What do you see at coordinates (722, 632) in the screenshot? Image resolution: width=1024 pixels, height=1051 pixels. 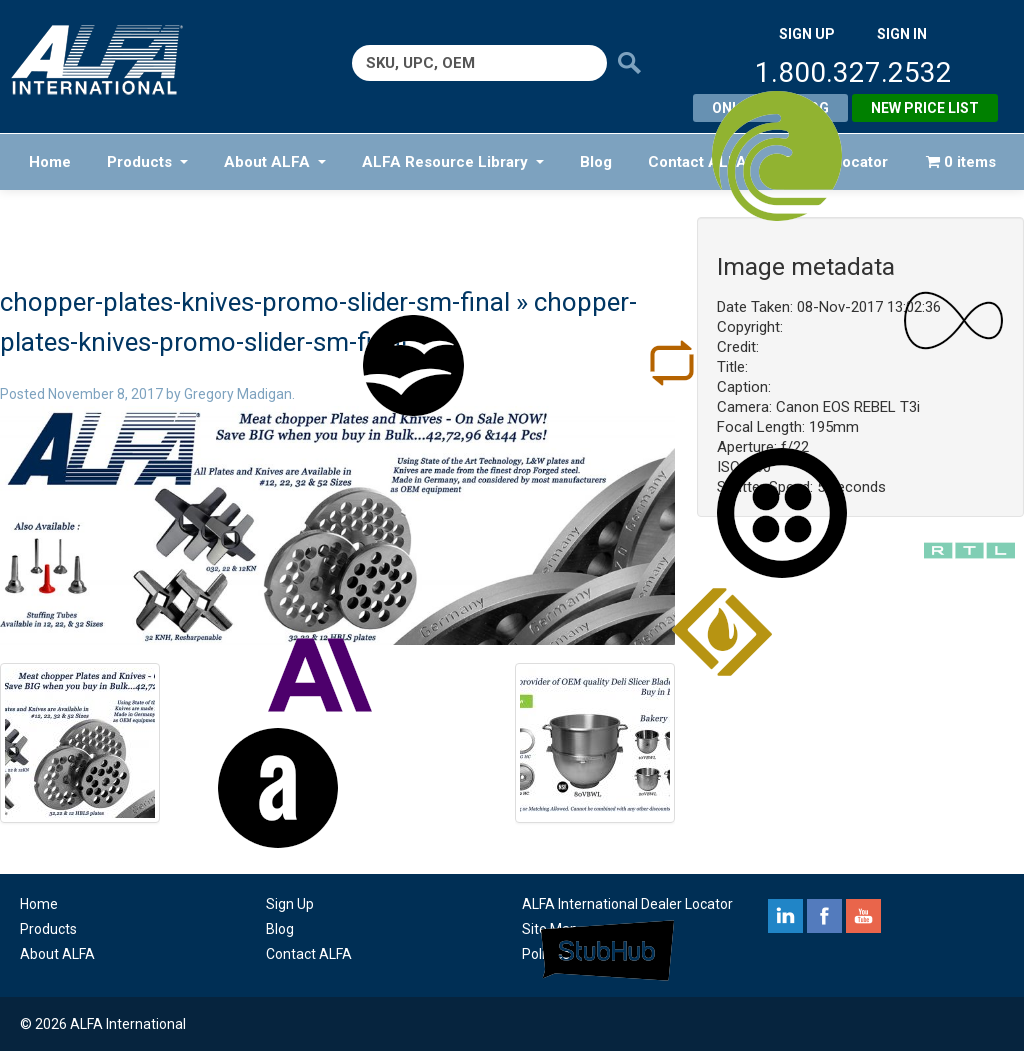 I see `visit sourceforge website` at bounding box center [722, 632].